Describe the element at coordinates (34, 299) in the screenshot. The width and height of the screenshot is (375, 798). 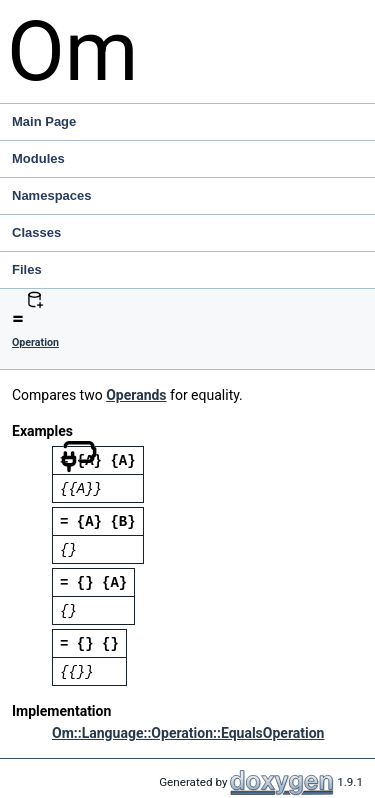
I see `add a new database or storage container` at that location.